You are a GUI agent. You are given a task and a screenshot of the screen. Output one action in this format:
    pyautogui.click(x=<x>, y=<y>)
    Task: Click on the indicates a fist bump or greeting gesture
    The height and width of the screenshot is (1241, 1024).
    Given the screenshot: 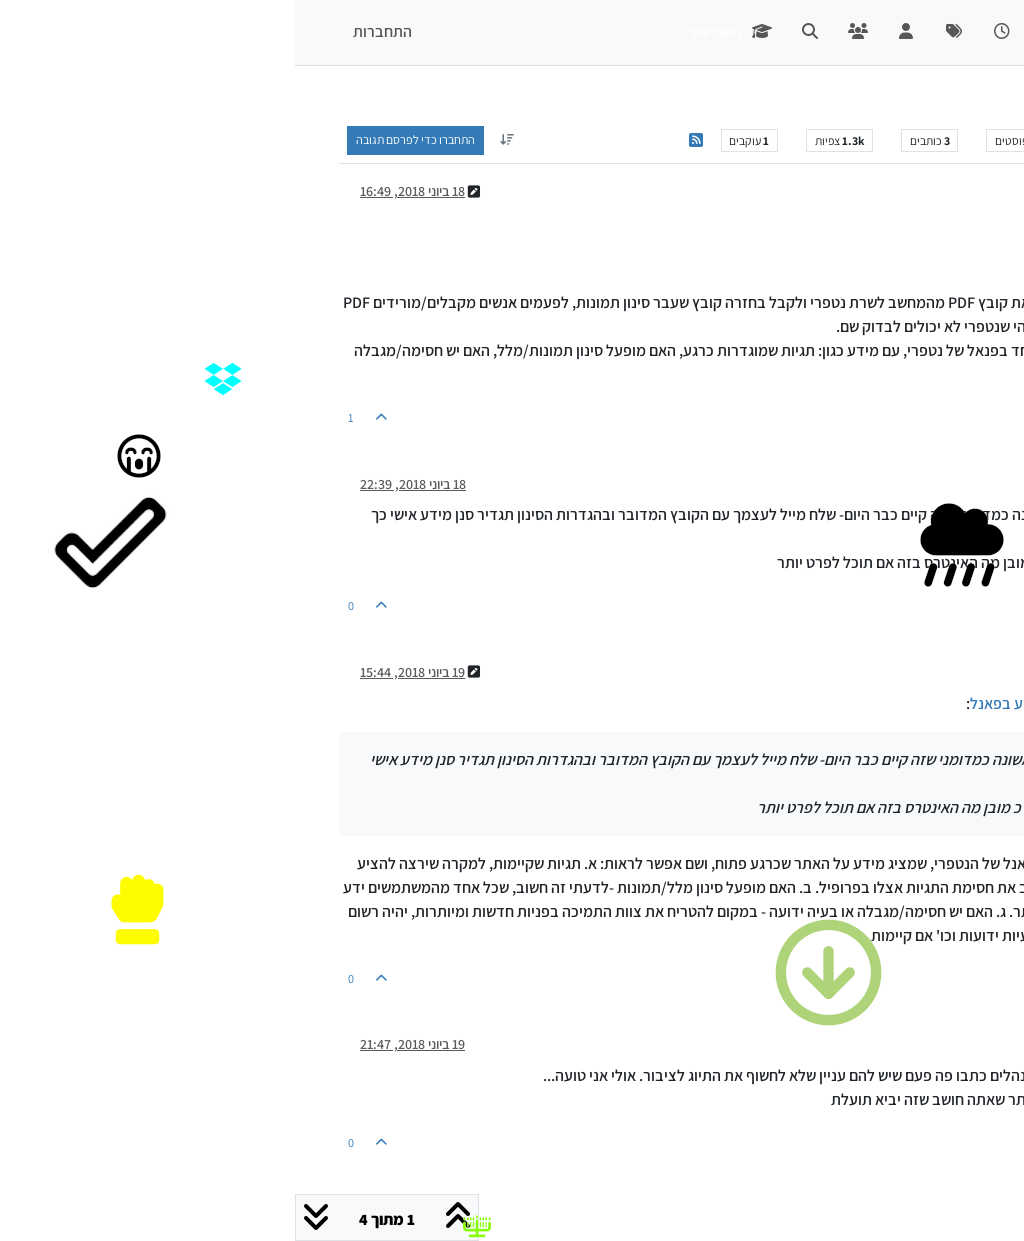 What is the action you would take?
    pyautogui.click(x=137, y=909)
    